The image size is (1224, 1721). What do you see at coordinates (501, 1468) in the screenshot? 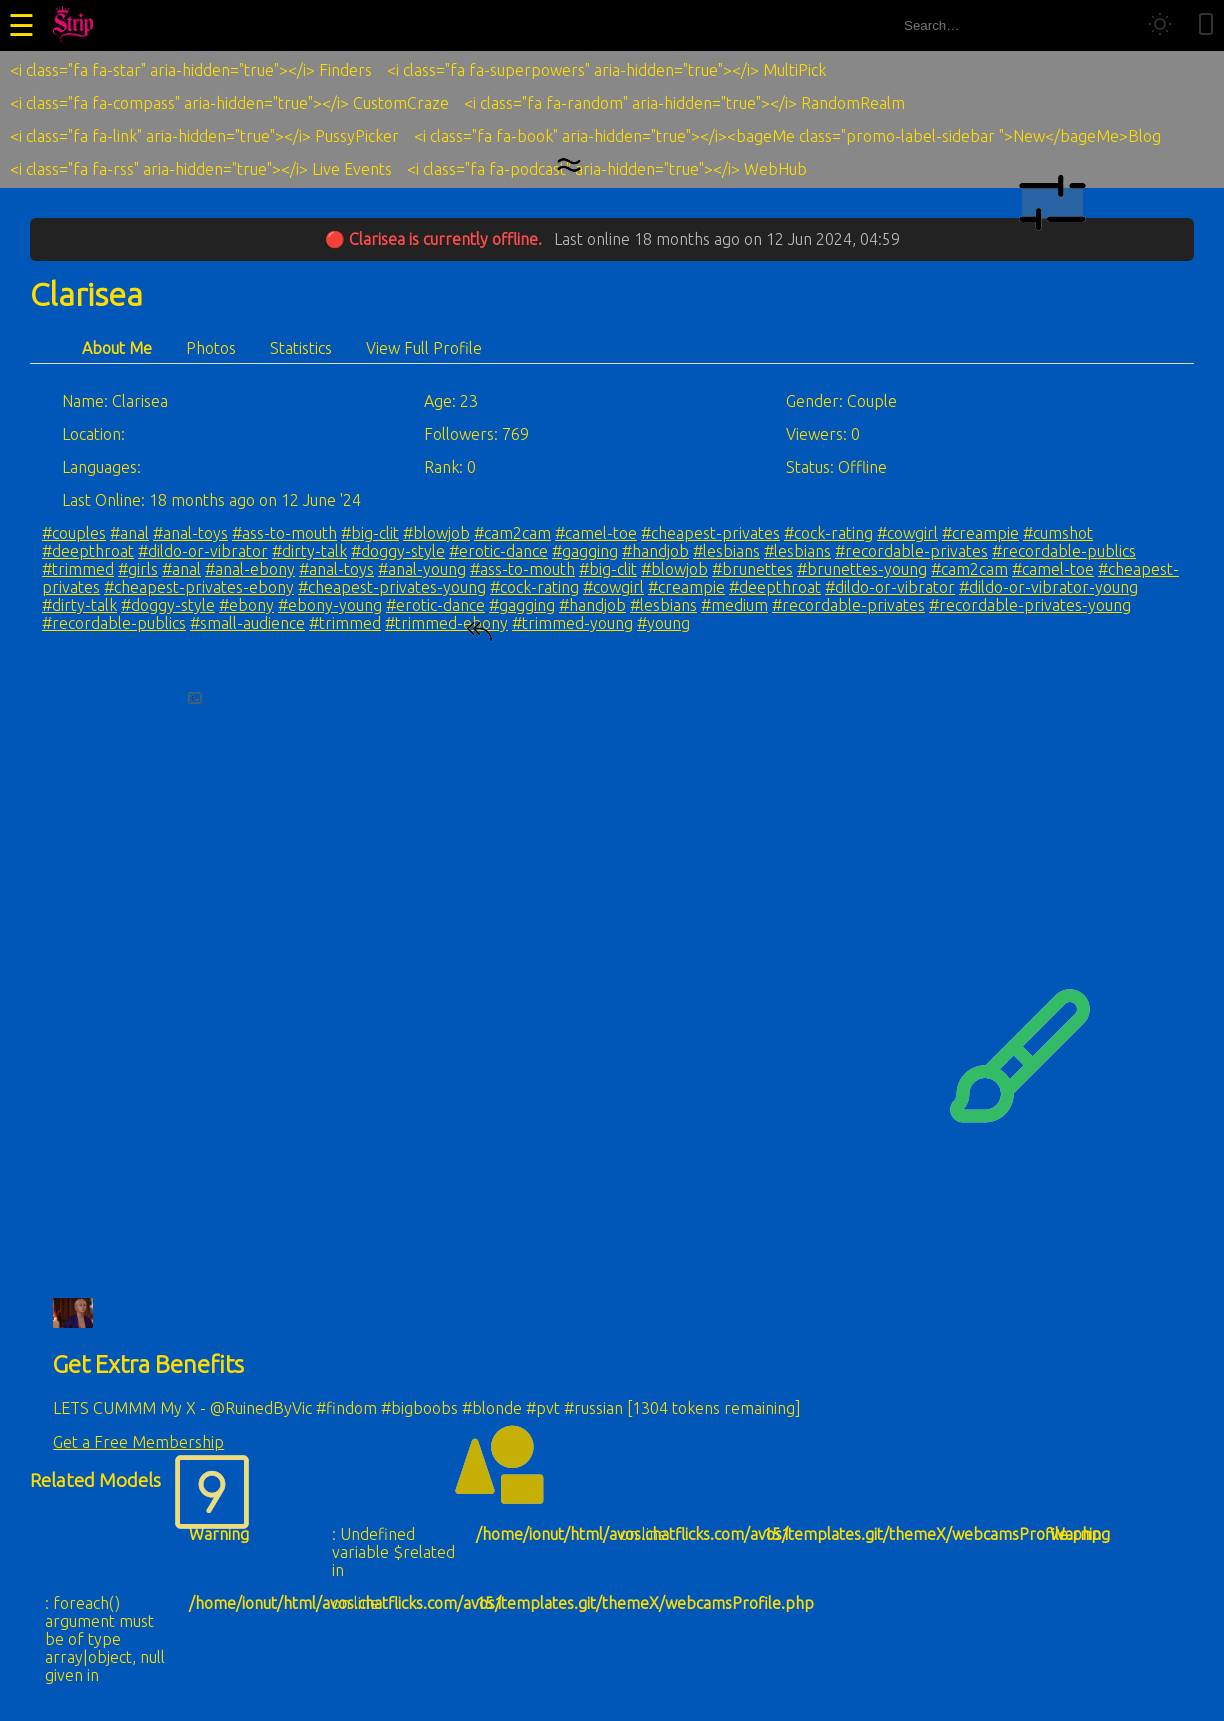
I see `access shape tools or drawing options` at bounding box center [501, 1468].